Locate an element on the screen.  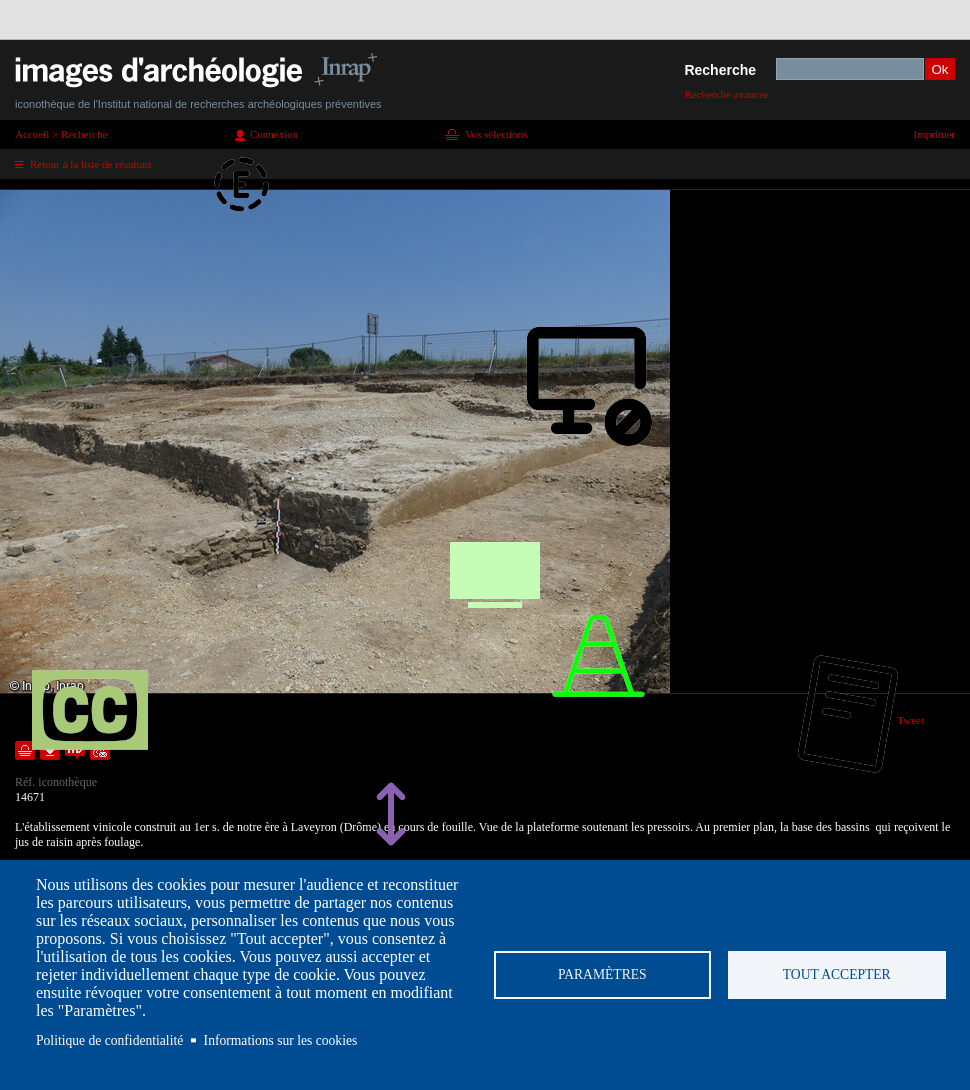
view your resume or CV is located at coordinates (848, 714).